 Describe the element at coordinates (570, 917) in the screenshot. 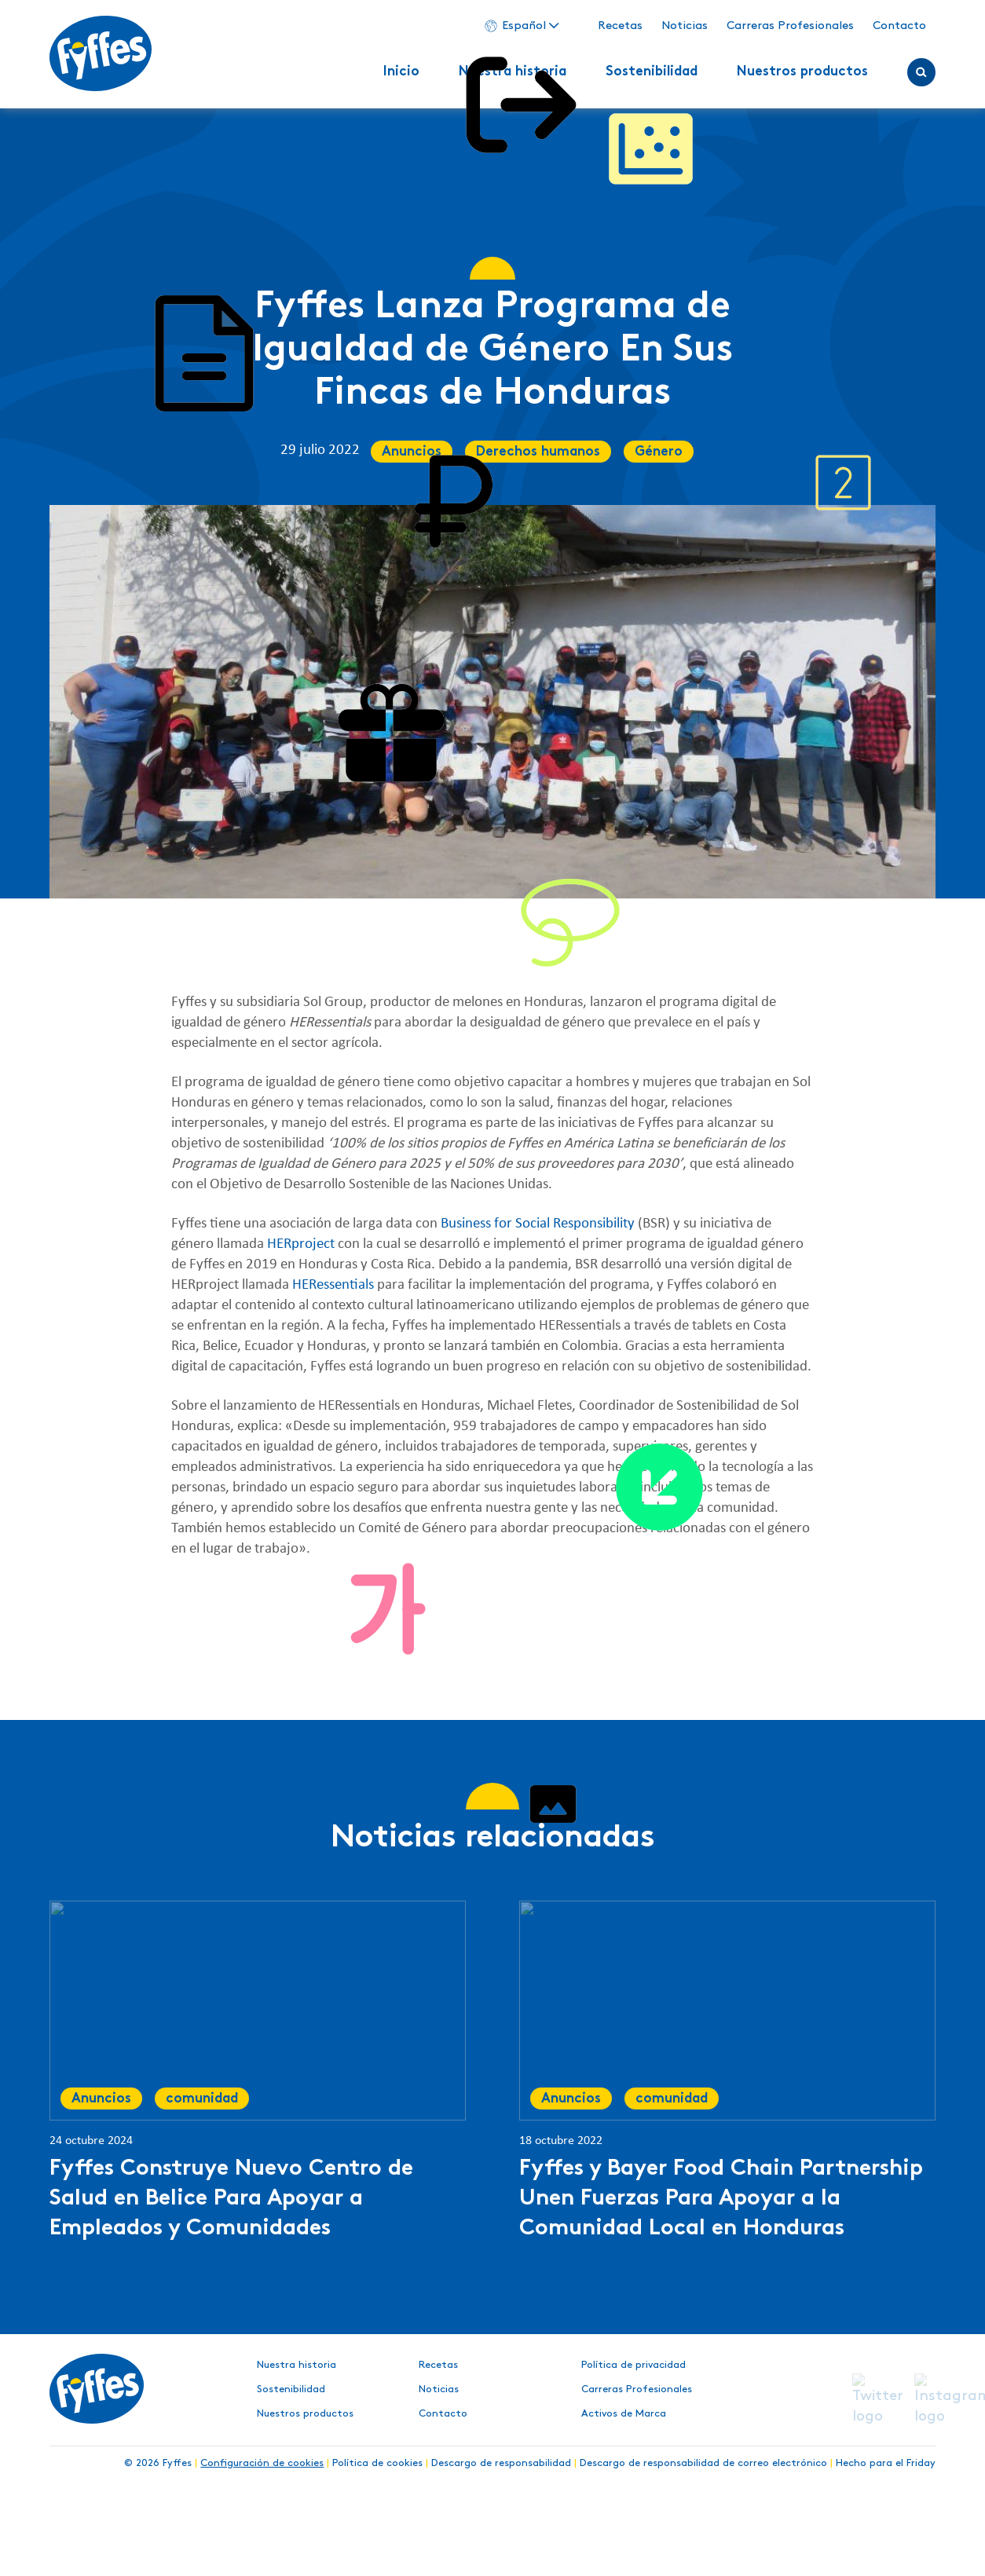

I see `use lasso selection tool` at that location.